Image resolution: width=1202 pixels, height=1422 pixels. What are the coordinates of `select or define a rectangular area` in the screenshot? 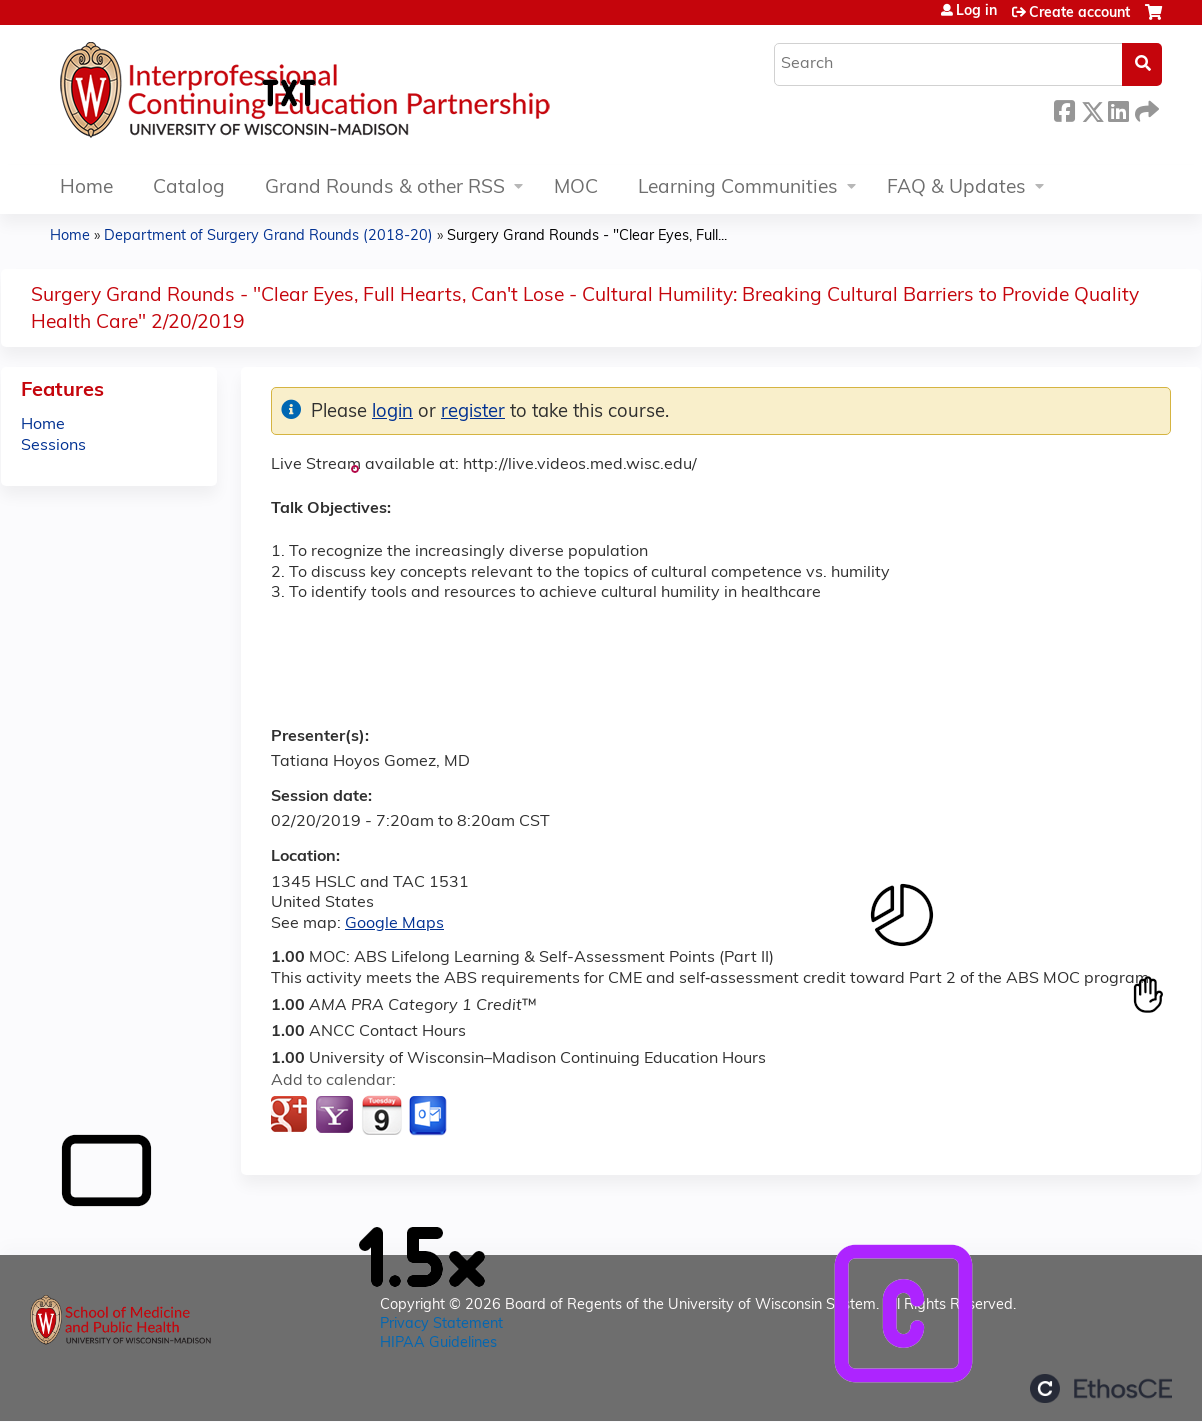 It's located at (106, 1170).